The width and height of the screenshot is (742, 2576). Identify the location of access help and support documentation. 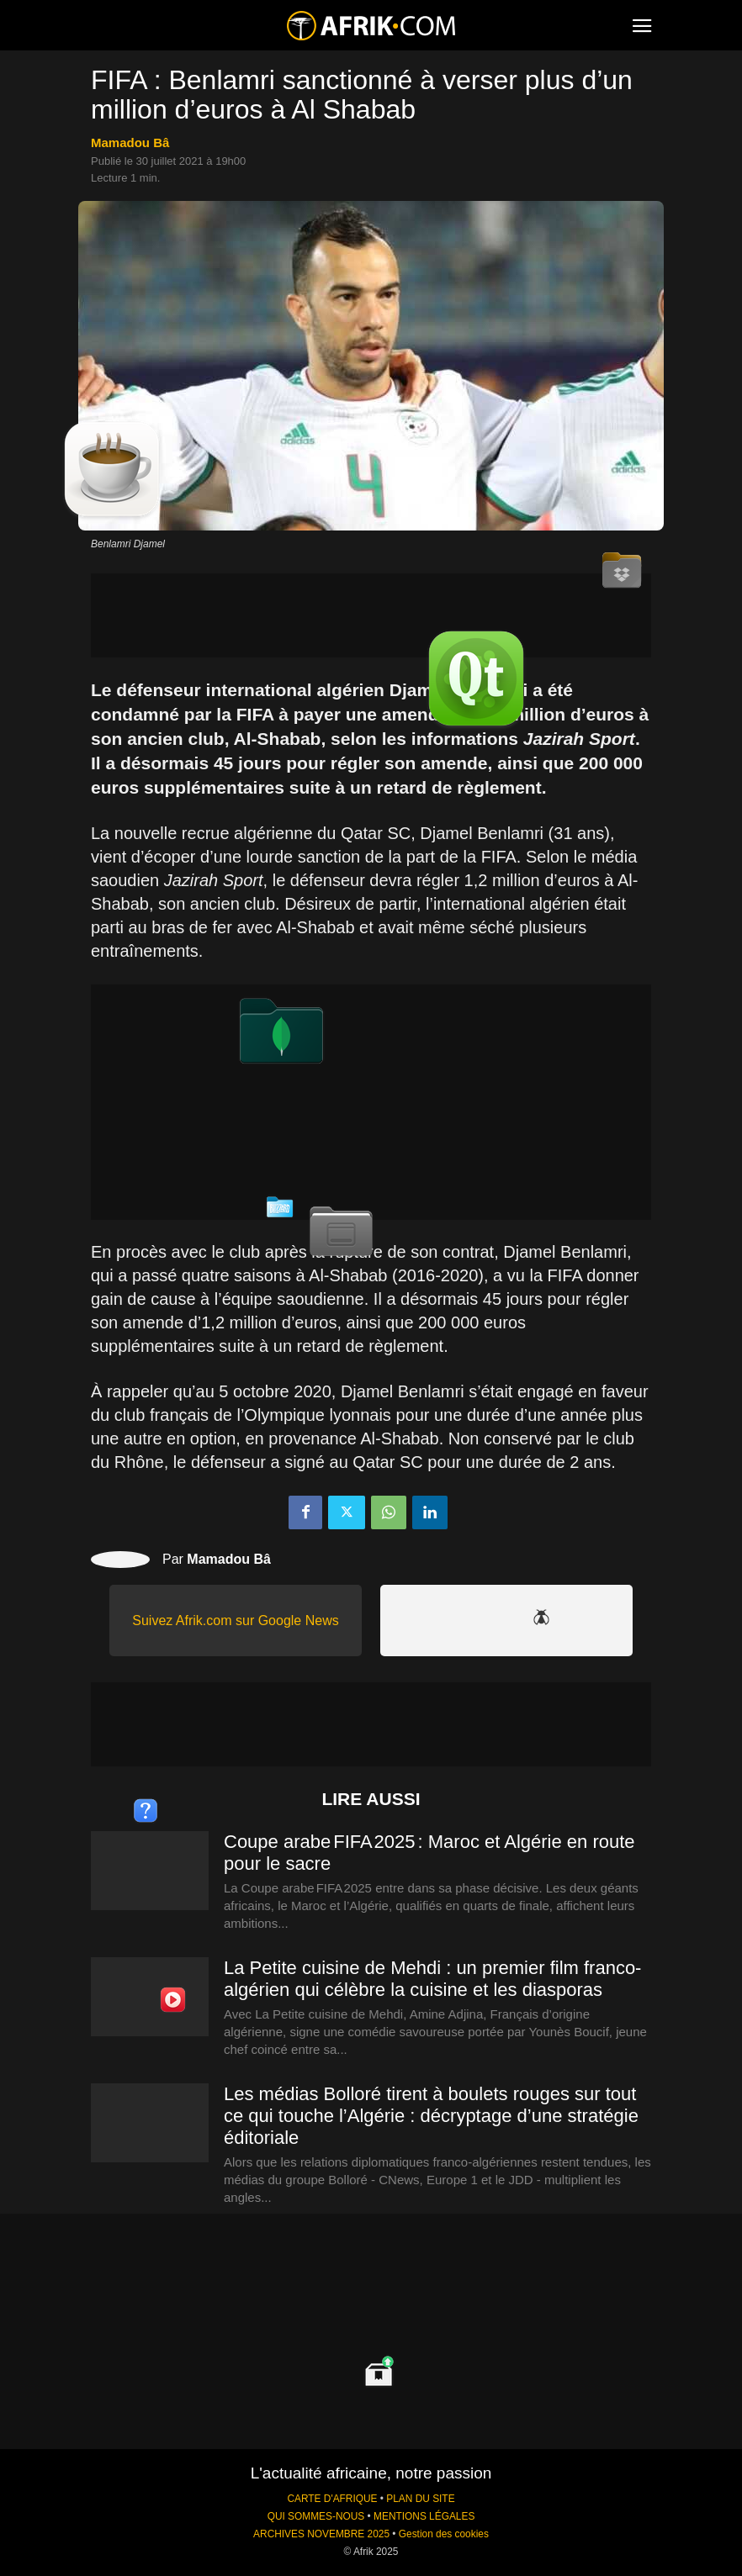
(146, 1811).